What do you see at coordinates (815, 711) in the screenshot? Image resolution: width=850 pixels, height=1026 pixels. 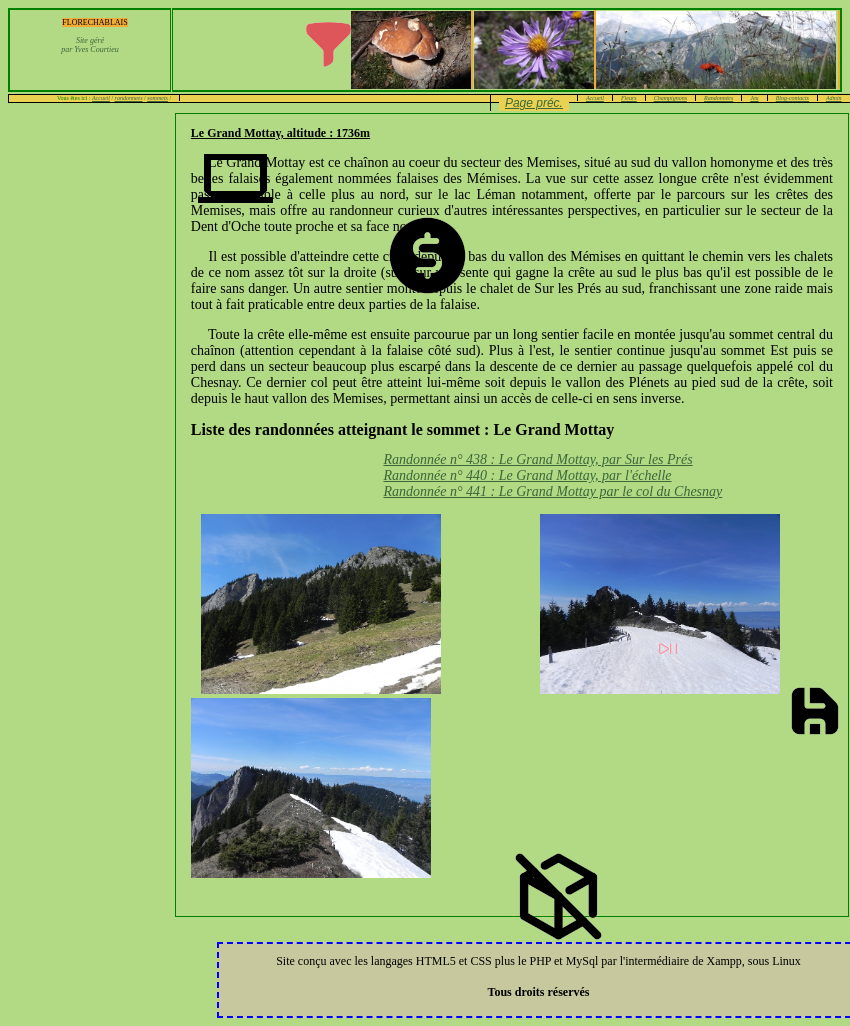 I see `save current file or document` at bounding box center [815, 711].